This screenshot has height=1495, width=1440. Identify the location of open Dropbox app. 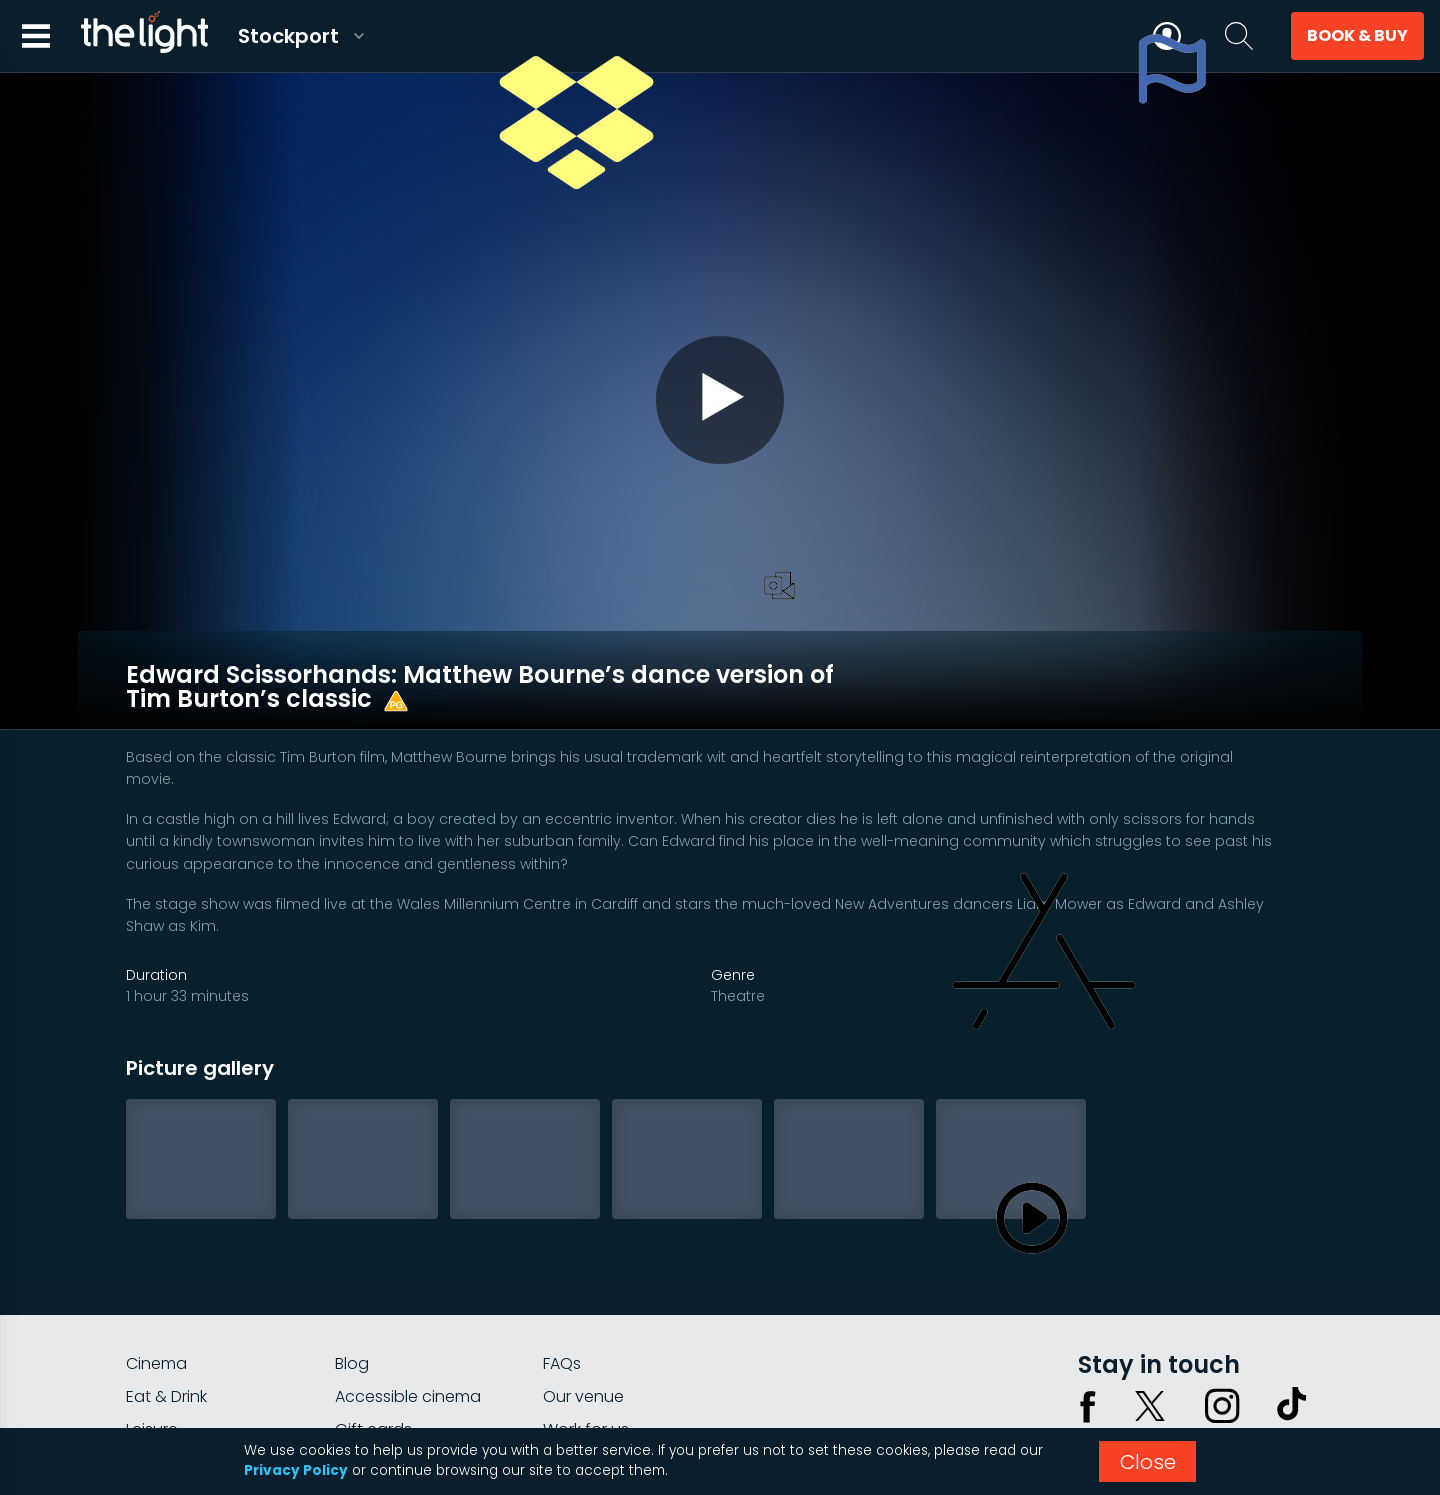
(576, 114).